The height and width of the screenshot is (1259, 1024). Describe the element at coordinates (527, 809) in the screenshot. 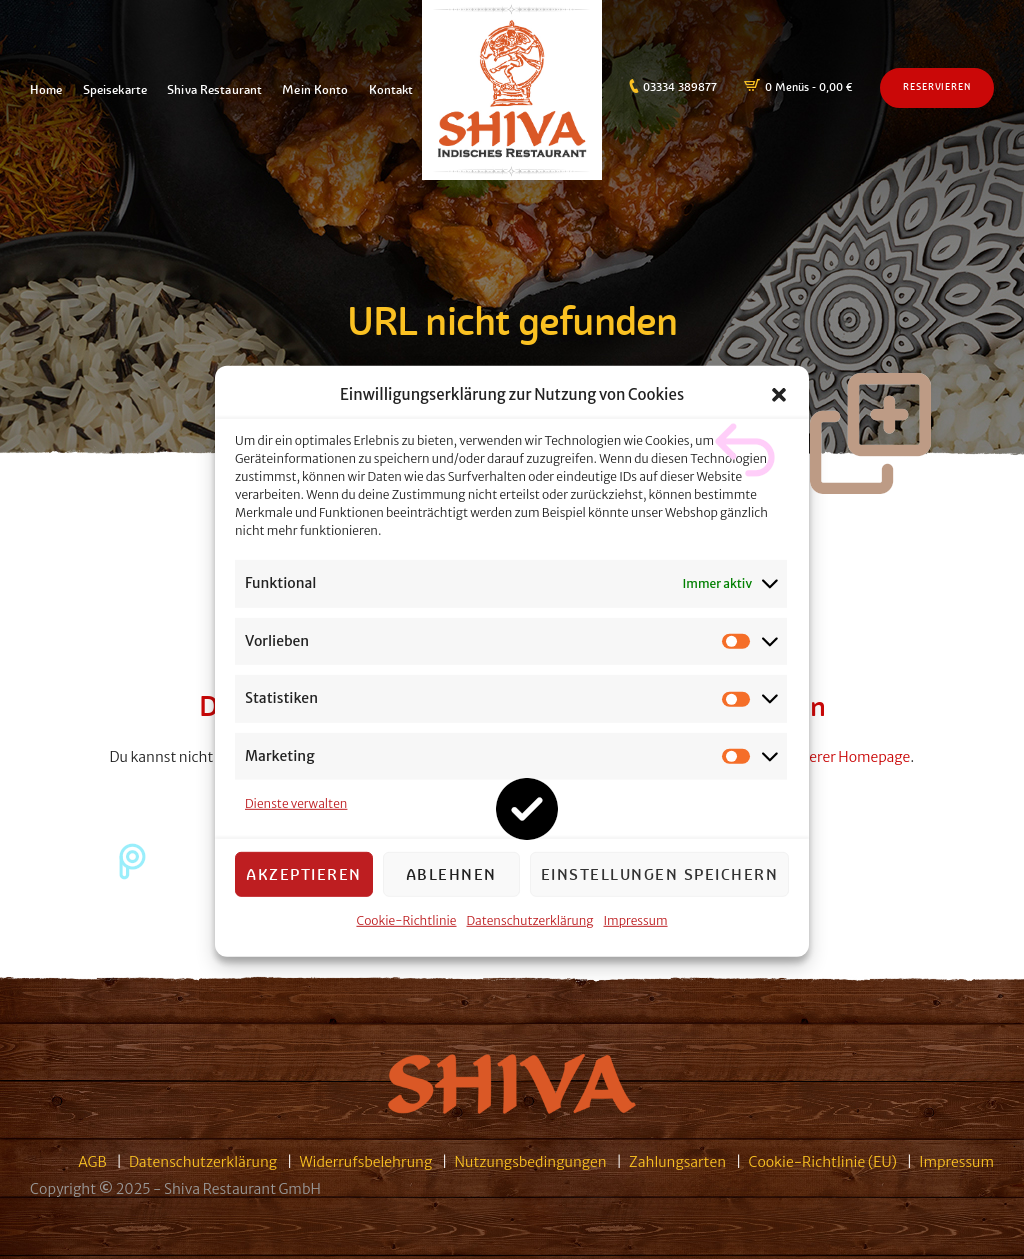

I see `indicates successful completion or confirmation` at that location.